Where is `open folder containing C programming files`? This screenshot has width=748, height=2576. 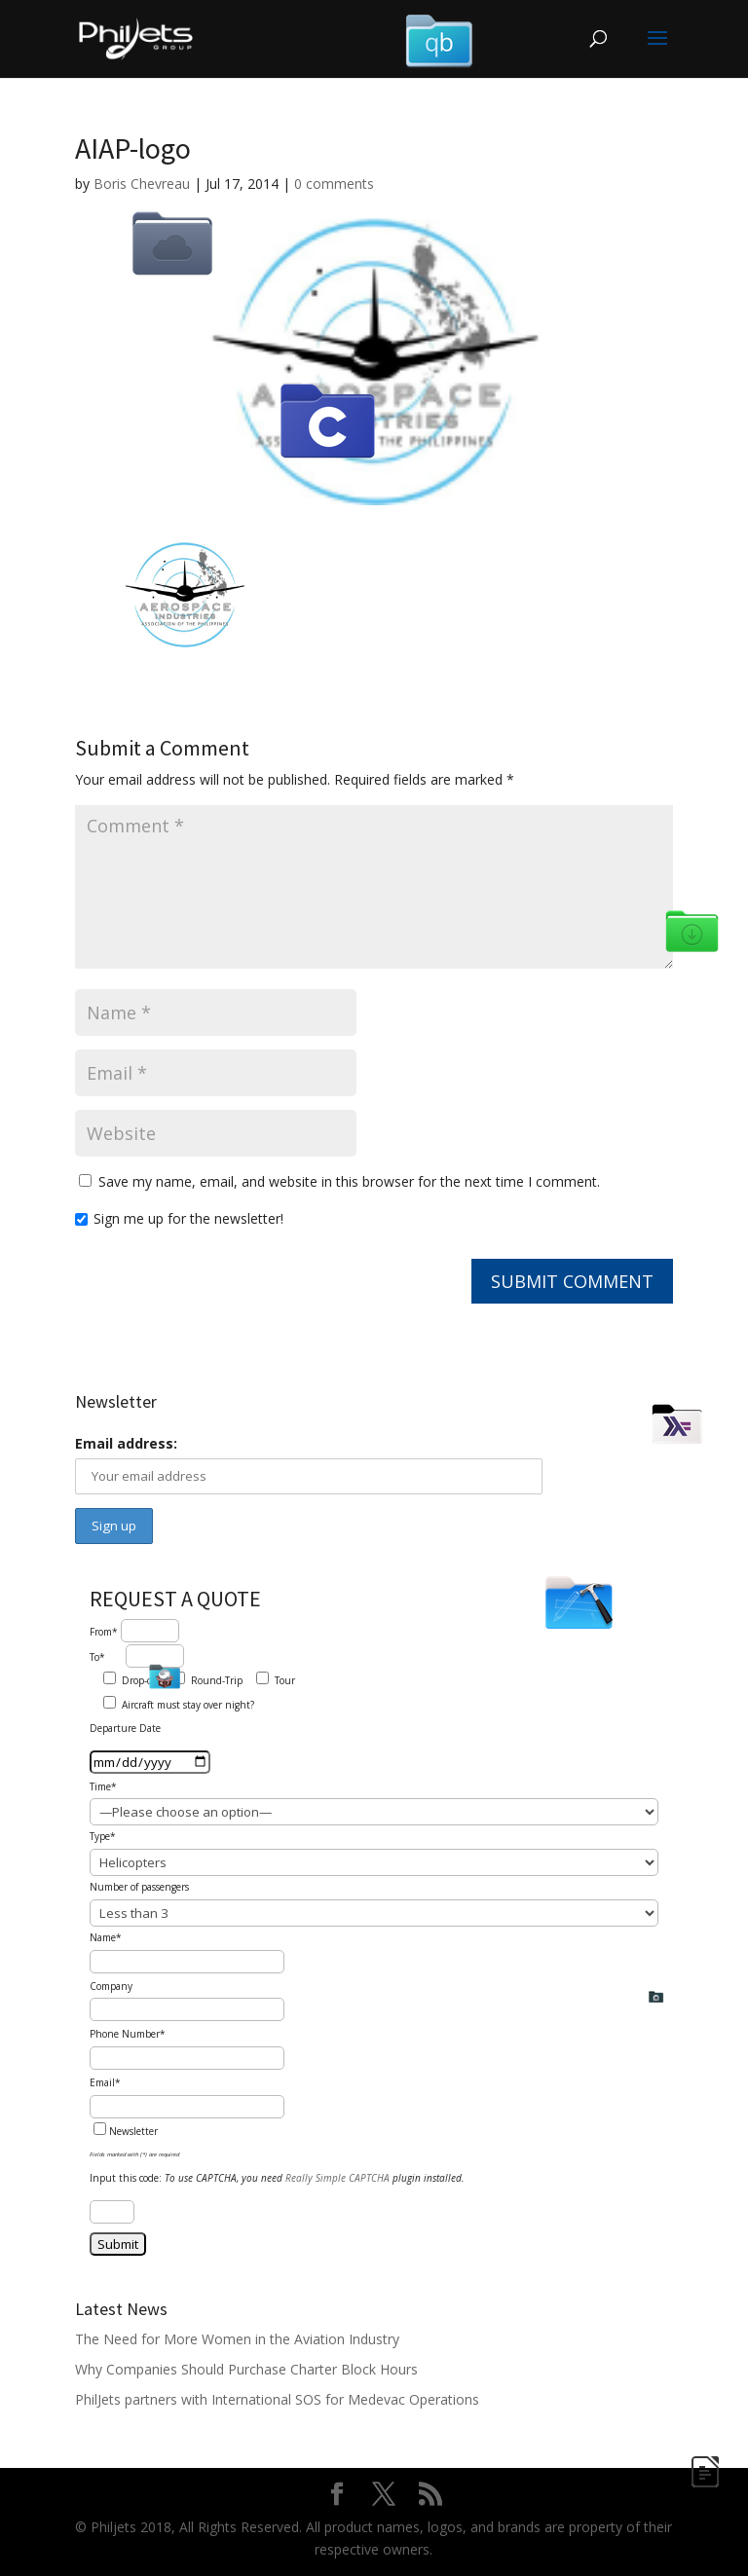
open folder containing C programming files is located at coordinates (327, 423).